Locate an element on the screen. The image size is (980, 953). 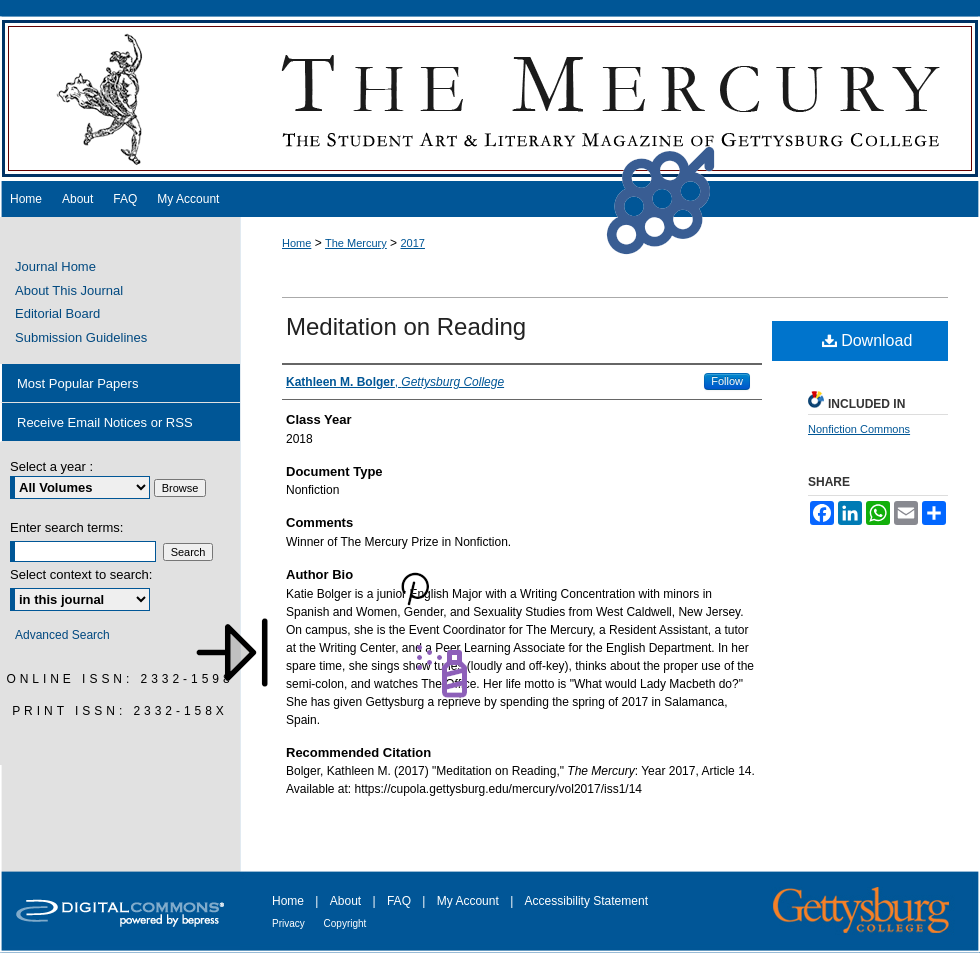
access spray or paint tools is located at coordinates (442, 670).